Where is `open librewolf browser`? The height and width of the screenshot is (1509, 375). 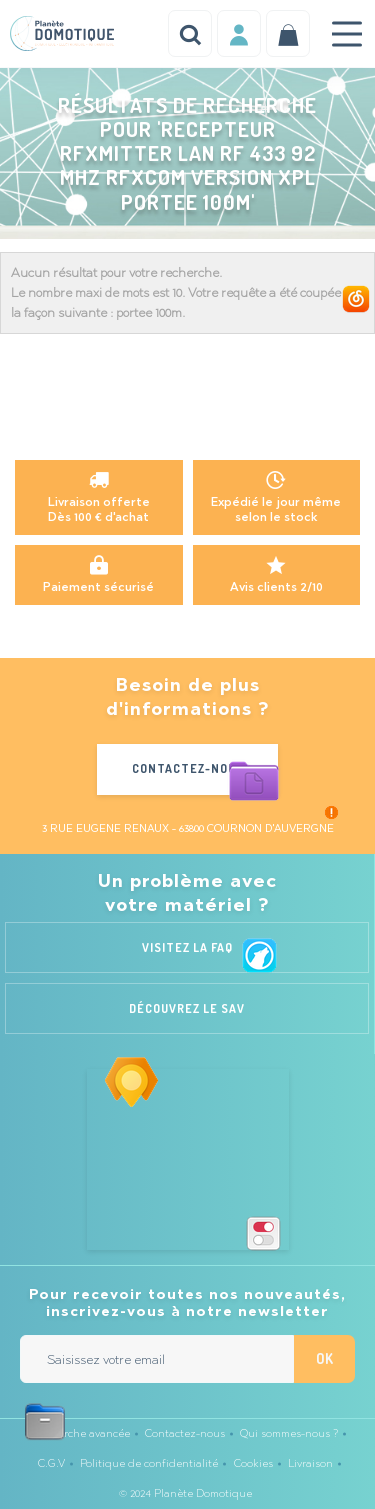
open librewolf browser is located at coordinates (259, 955).